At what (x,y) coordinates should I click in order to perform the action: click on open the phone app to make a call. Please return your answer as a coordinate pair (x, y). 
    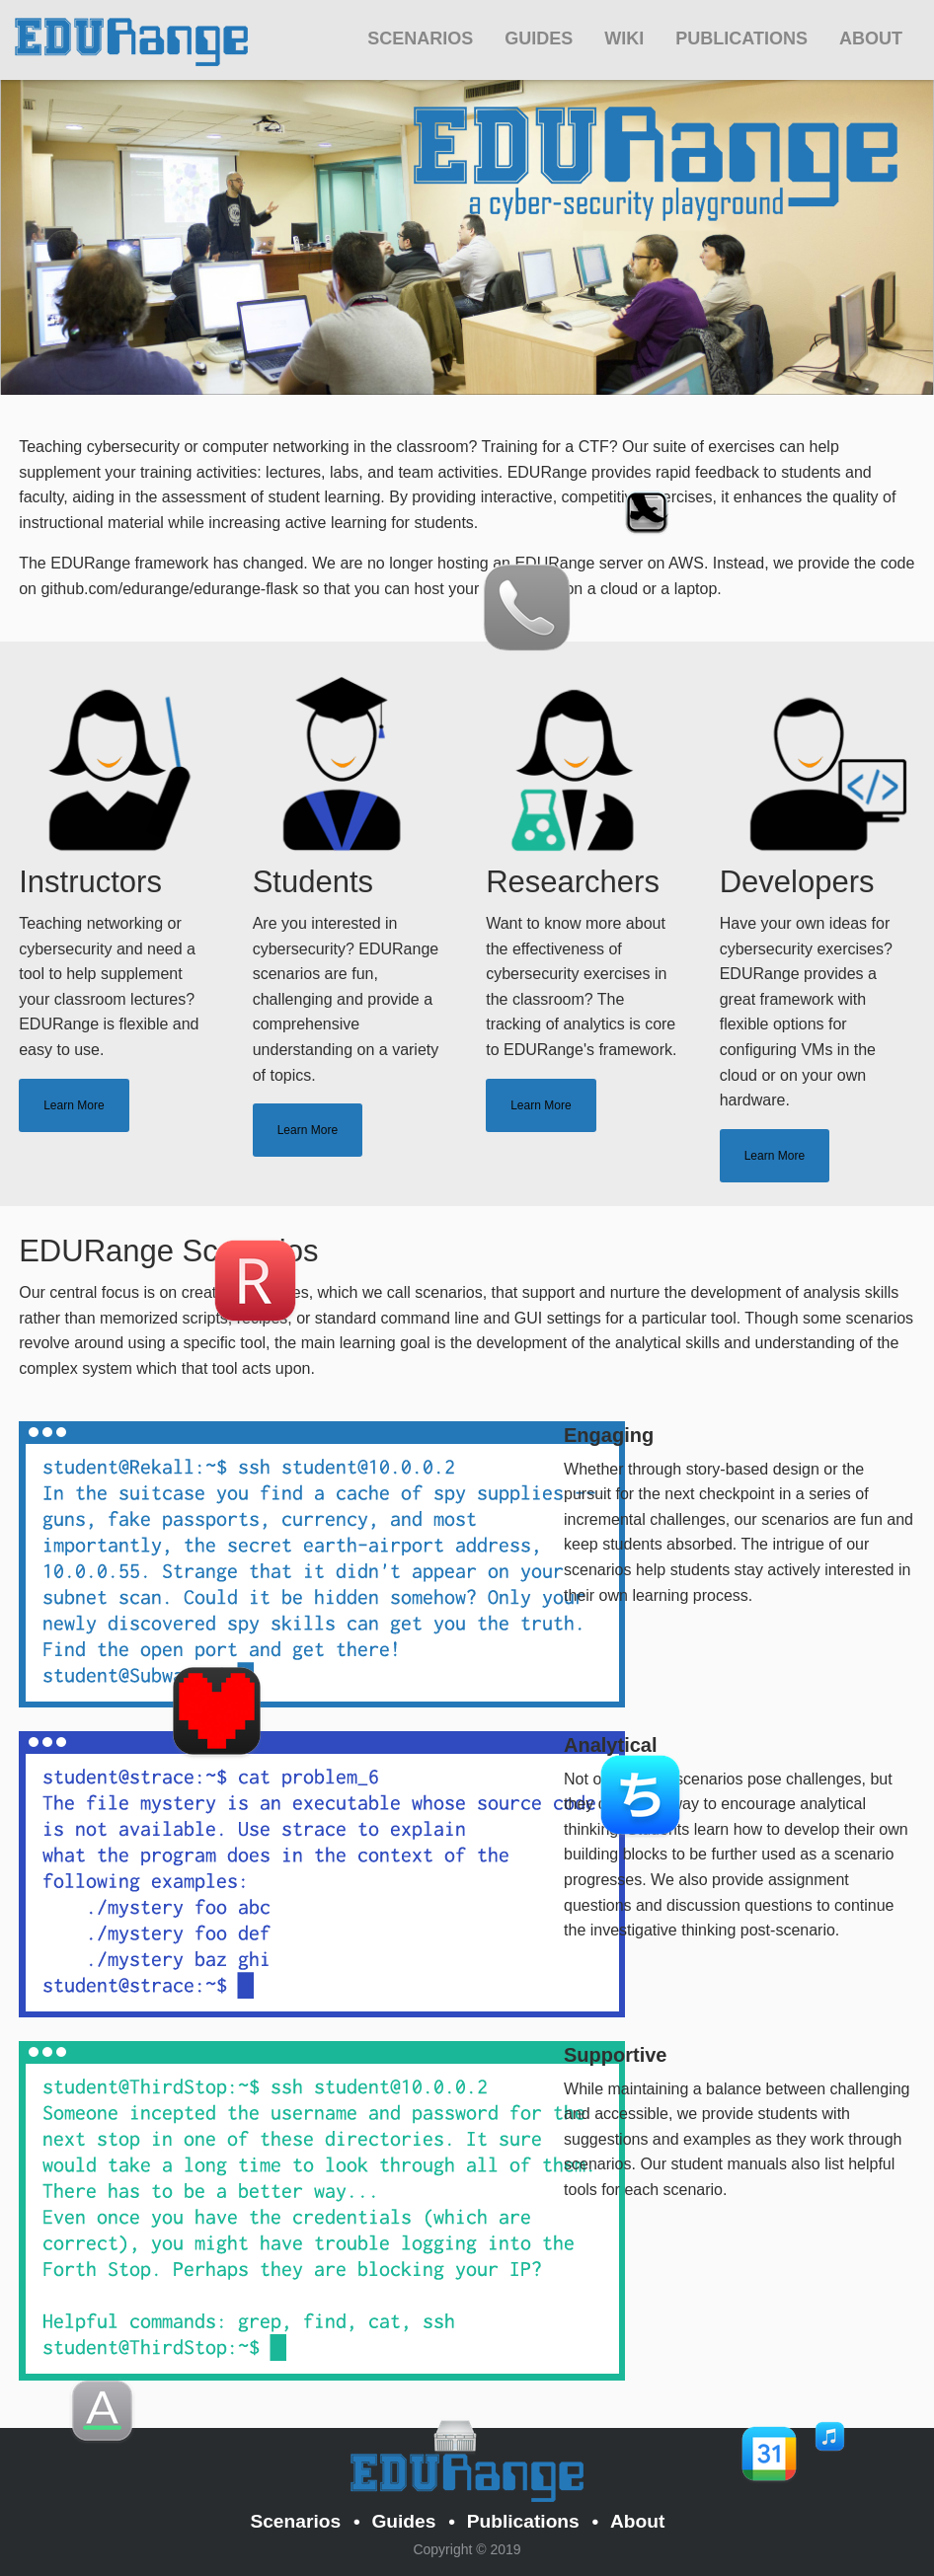
    Looking at the image, I should click on (526, 607).